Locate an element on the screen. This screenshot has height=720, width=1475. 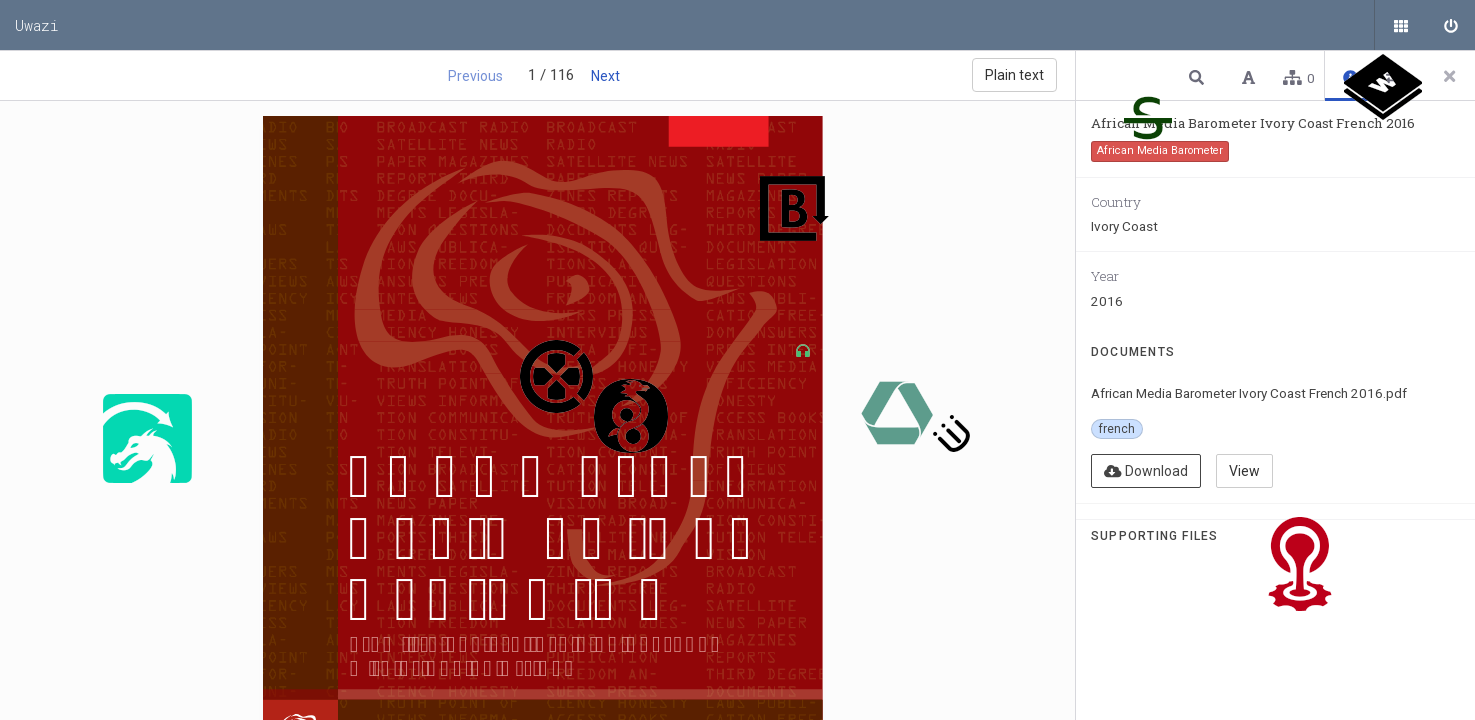
open LightBurn laser cutting software is located at coordinates (147, 438).